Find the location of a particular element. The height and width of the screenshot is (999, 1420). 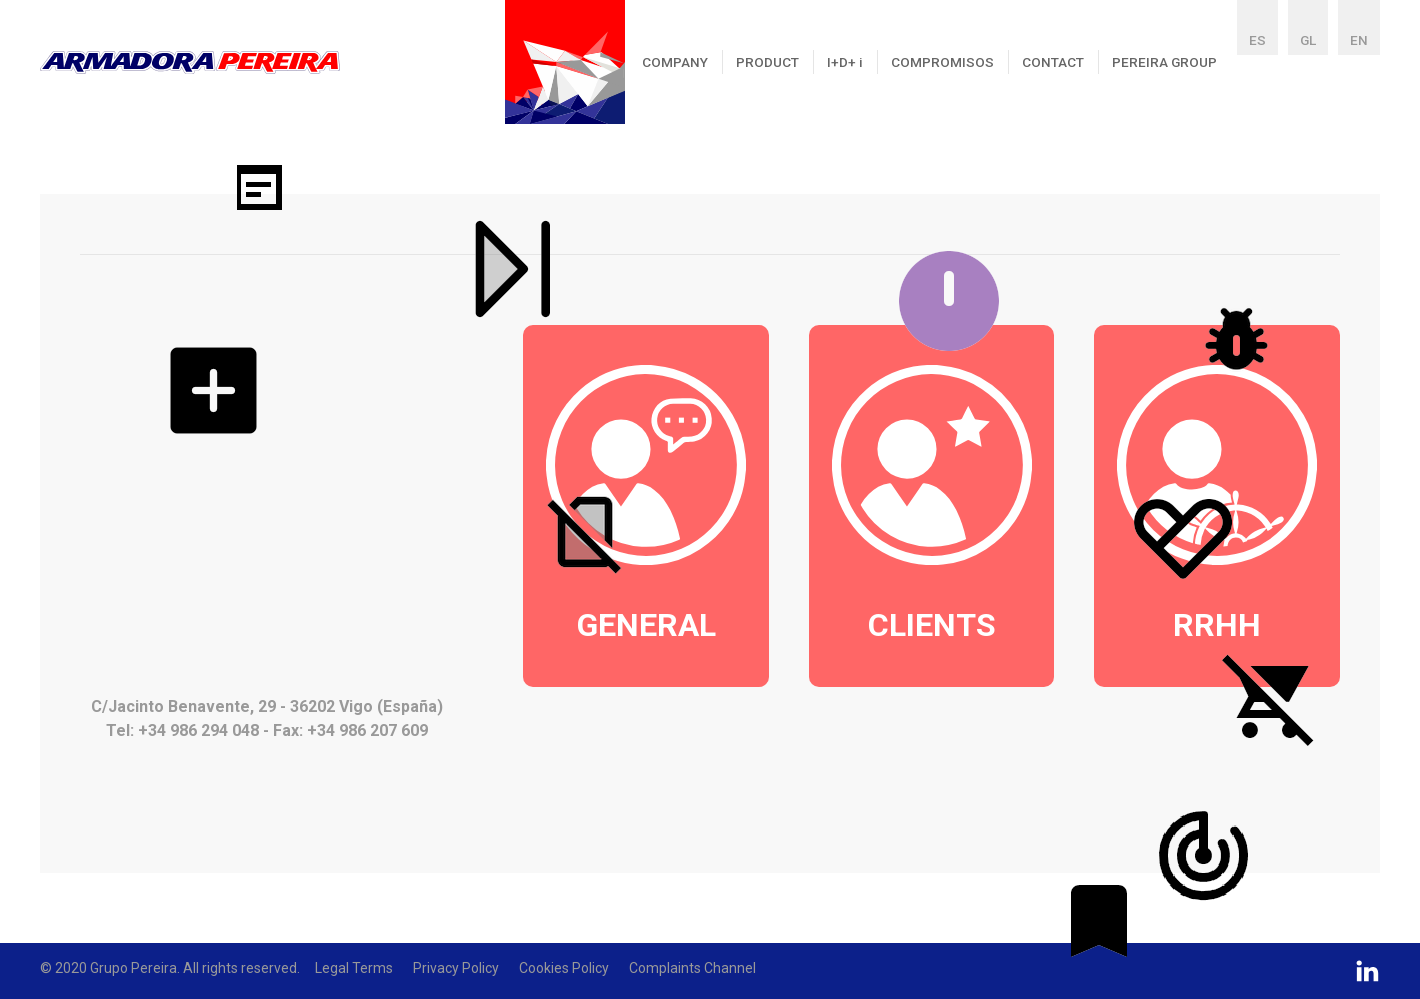

add a new item is located at coordinates (213, 390).